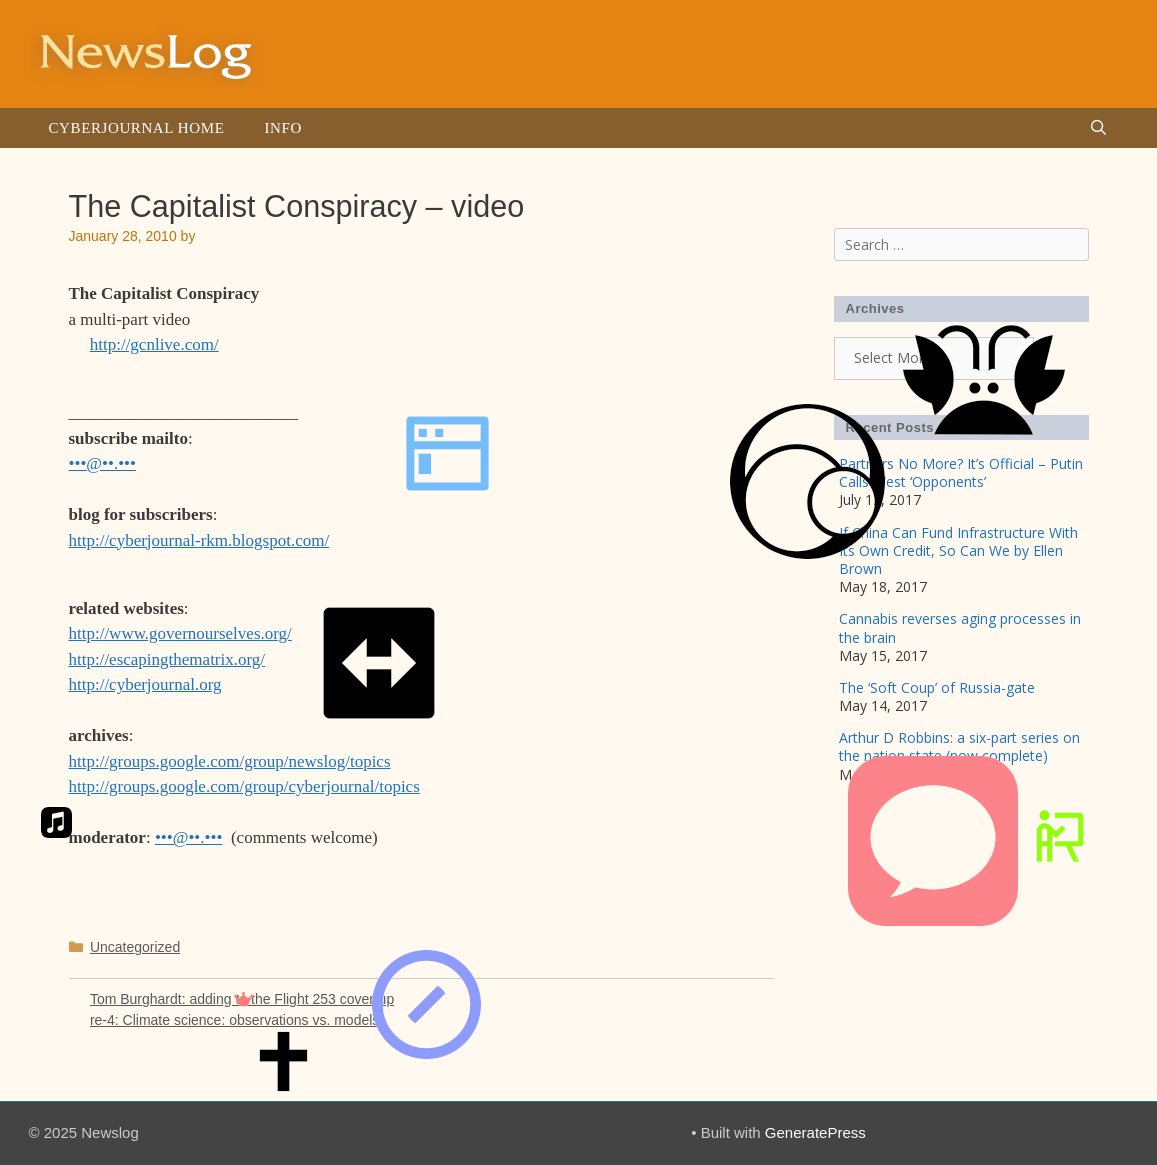 The height and width of the screenshot is (1165, 1157). What do you see at coordinates (984, 380) in the screenshot?
I see `open homarr dashboard` at bounding box center [984, 380].